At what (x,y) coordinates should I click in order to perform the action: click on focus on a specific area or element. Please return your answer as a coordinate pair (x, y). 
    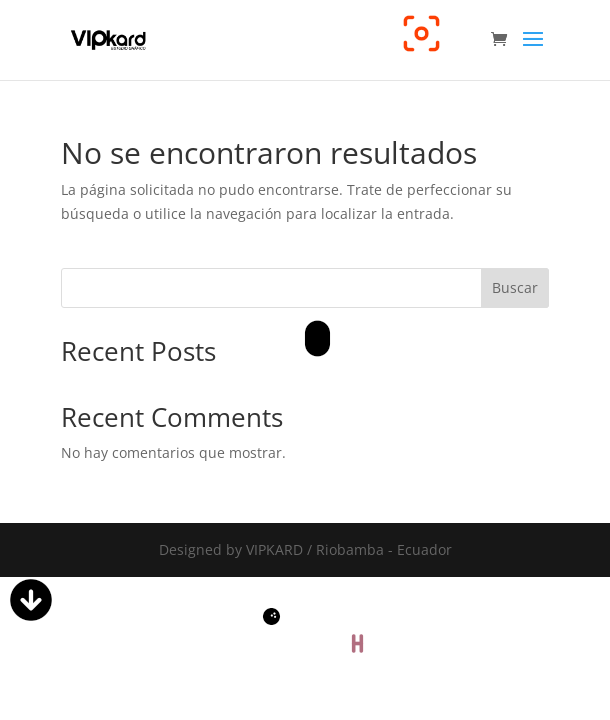
    Looking at the image, I should click on (421, 33).